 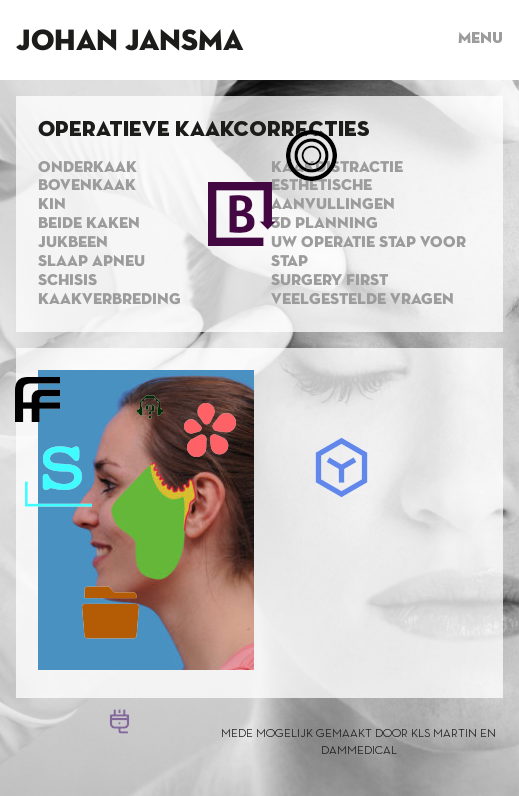 I want to click on view instance details, so click(x=341, y=467).